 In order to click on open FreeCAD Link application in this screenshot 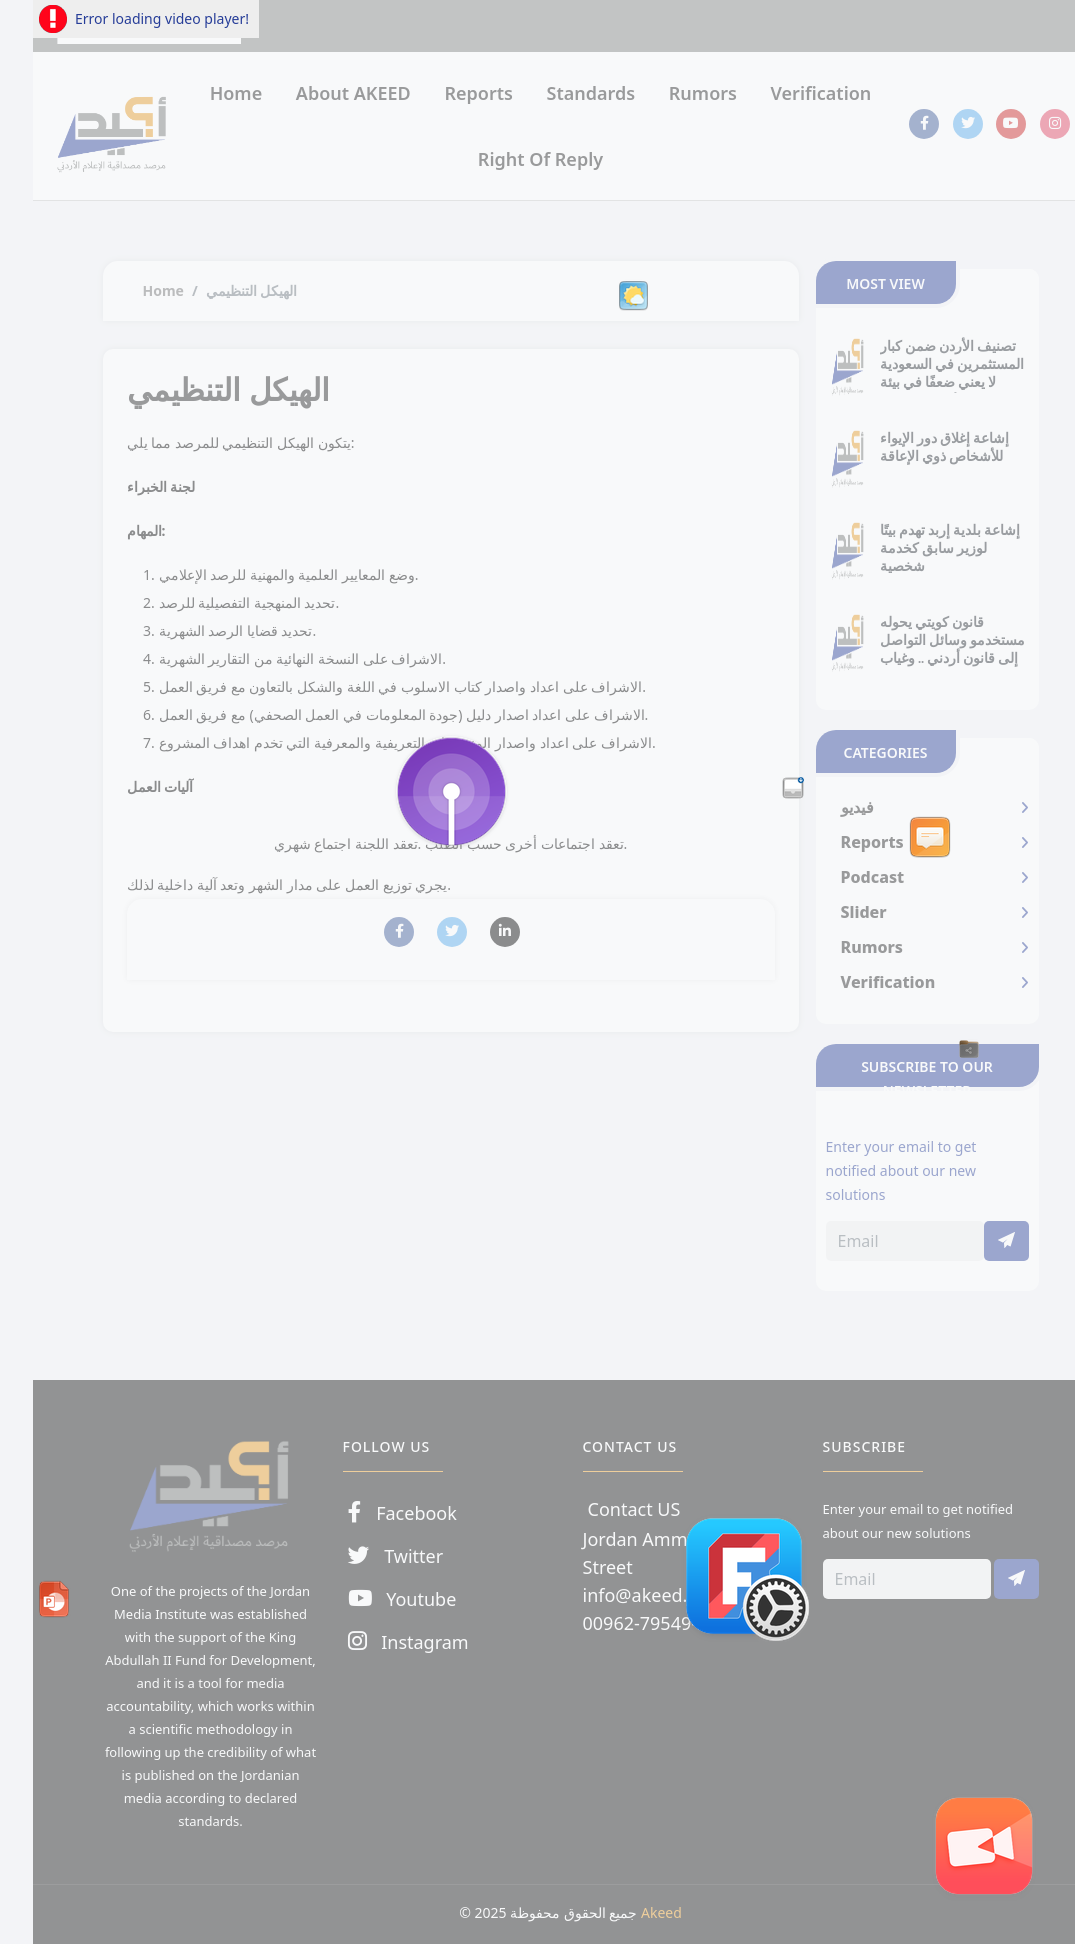, I will do `click(744, 1576)`.